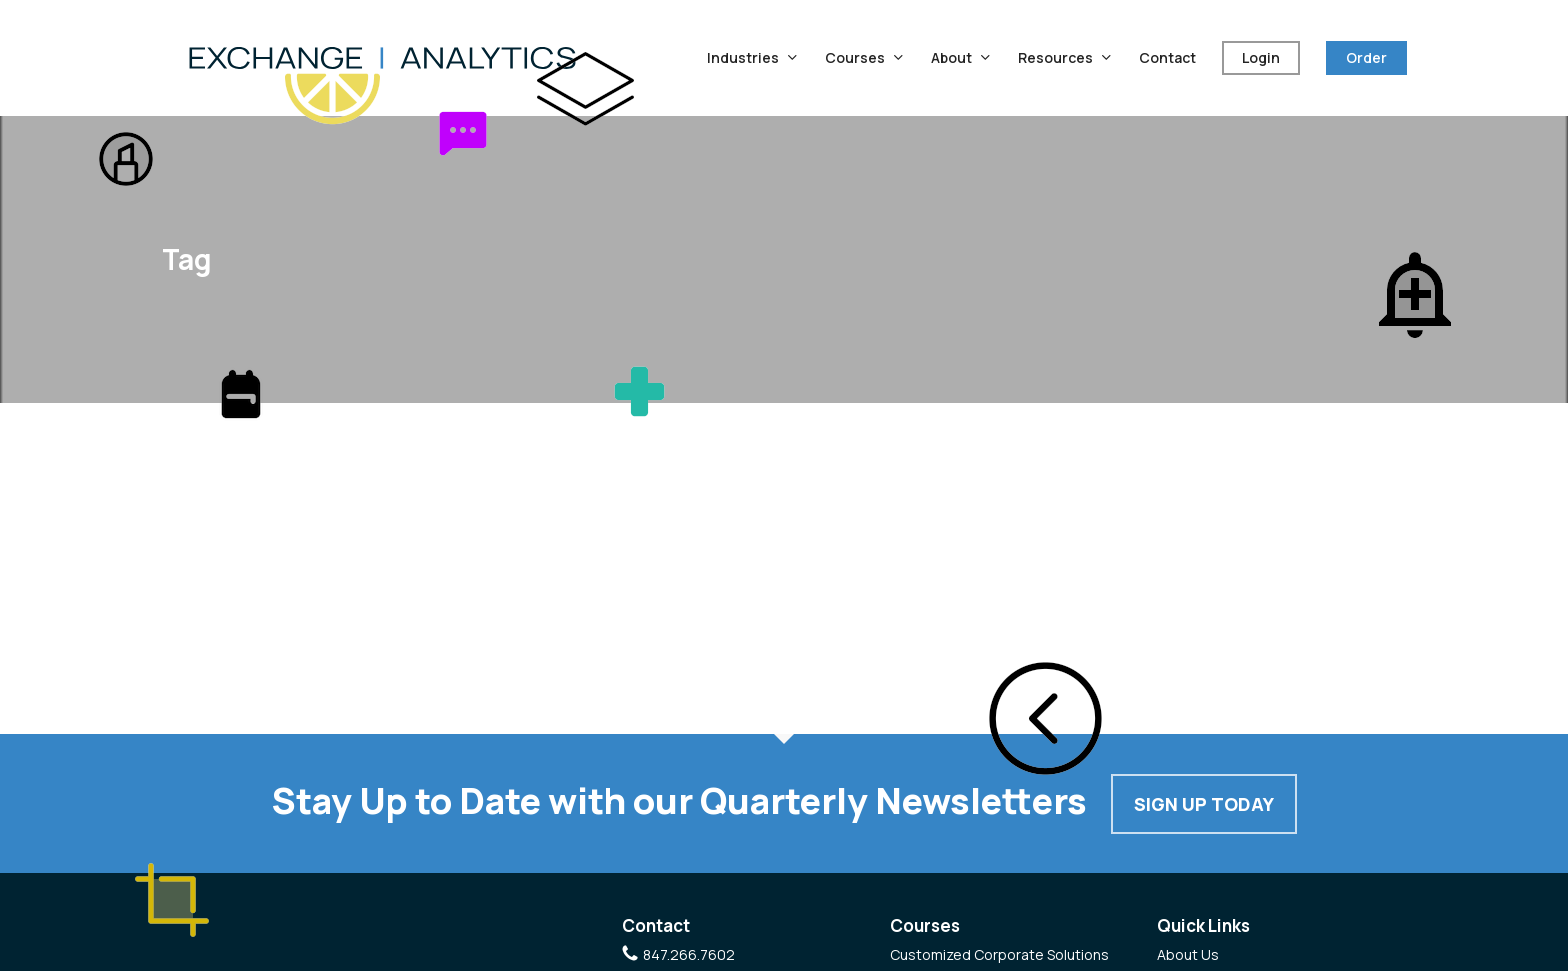 Image resolution: width=1568 pixels, height=971 pixels. What do you see at coordinates (241, 394) in the screenshot?
I see `access your backpack or bag inventory` at bounding box center [241, 394].